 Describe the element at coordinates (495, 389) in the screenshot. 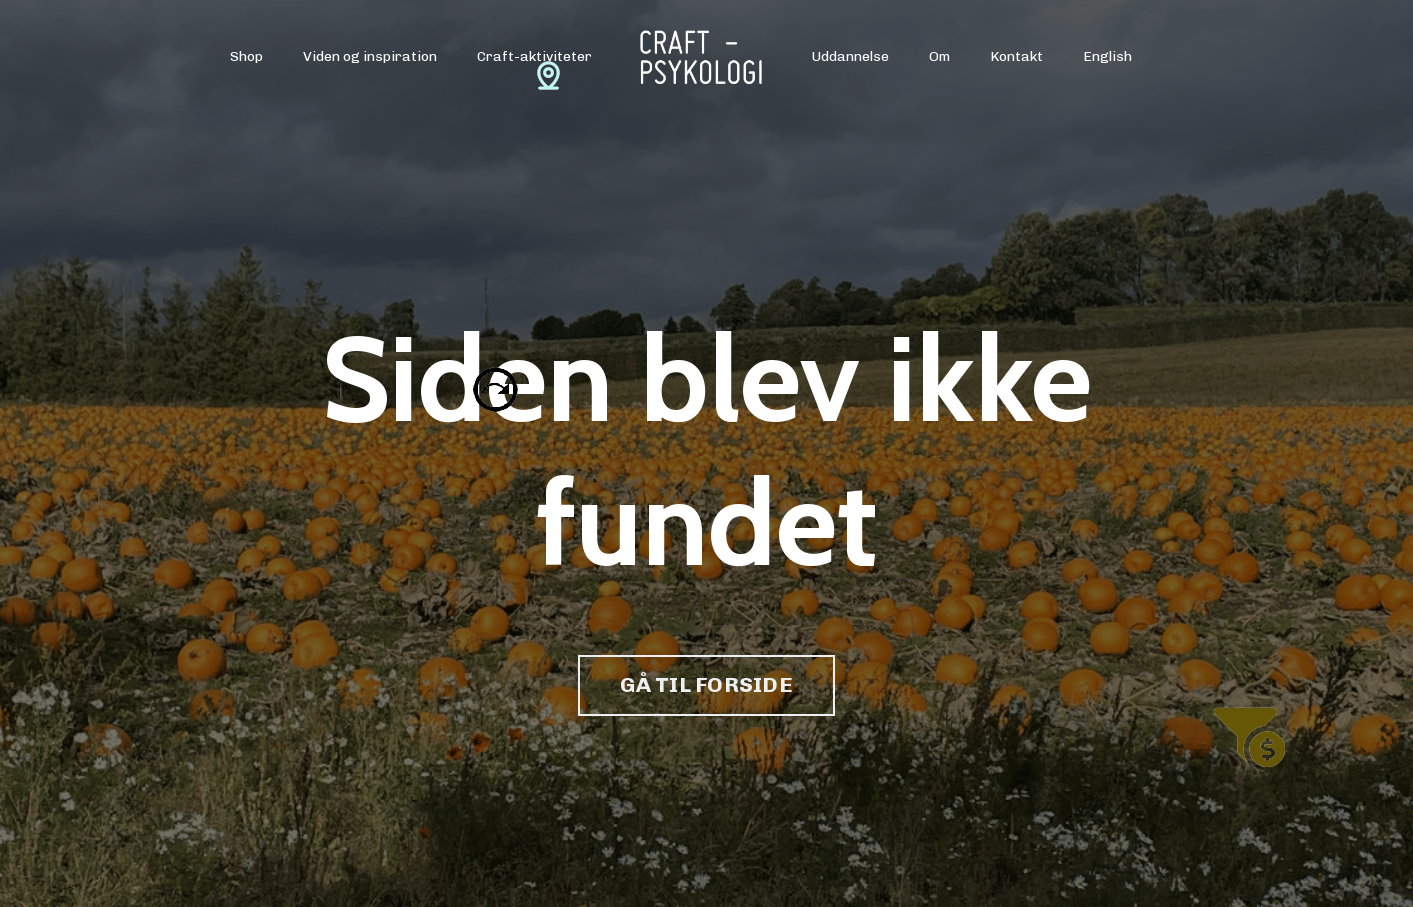

I see `skip to next scheduled item` at that location.